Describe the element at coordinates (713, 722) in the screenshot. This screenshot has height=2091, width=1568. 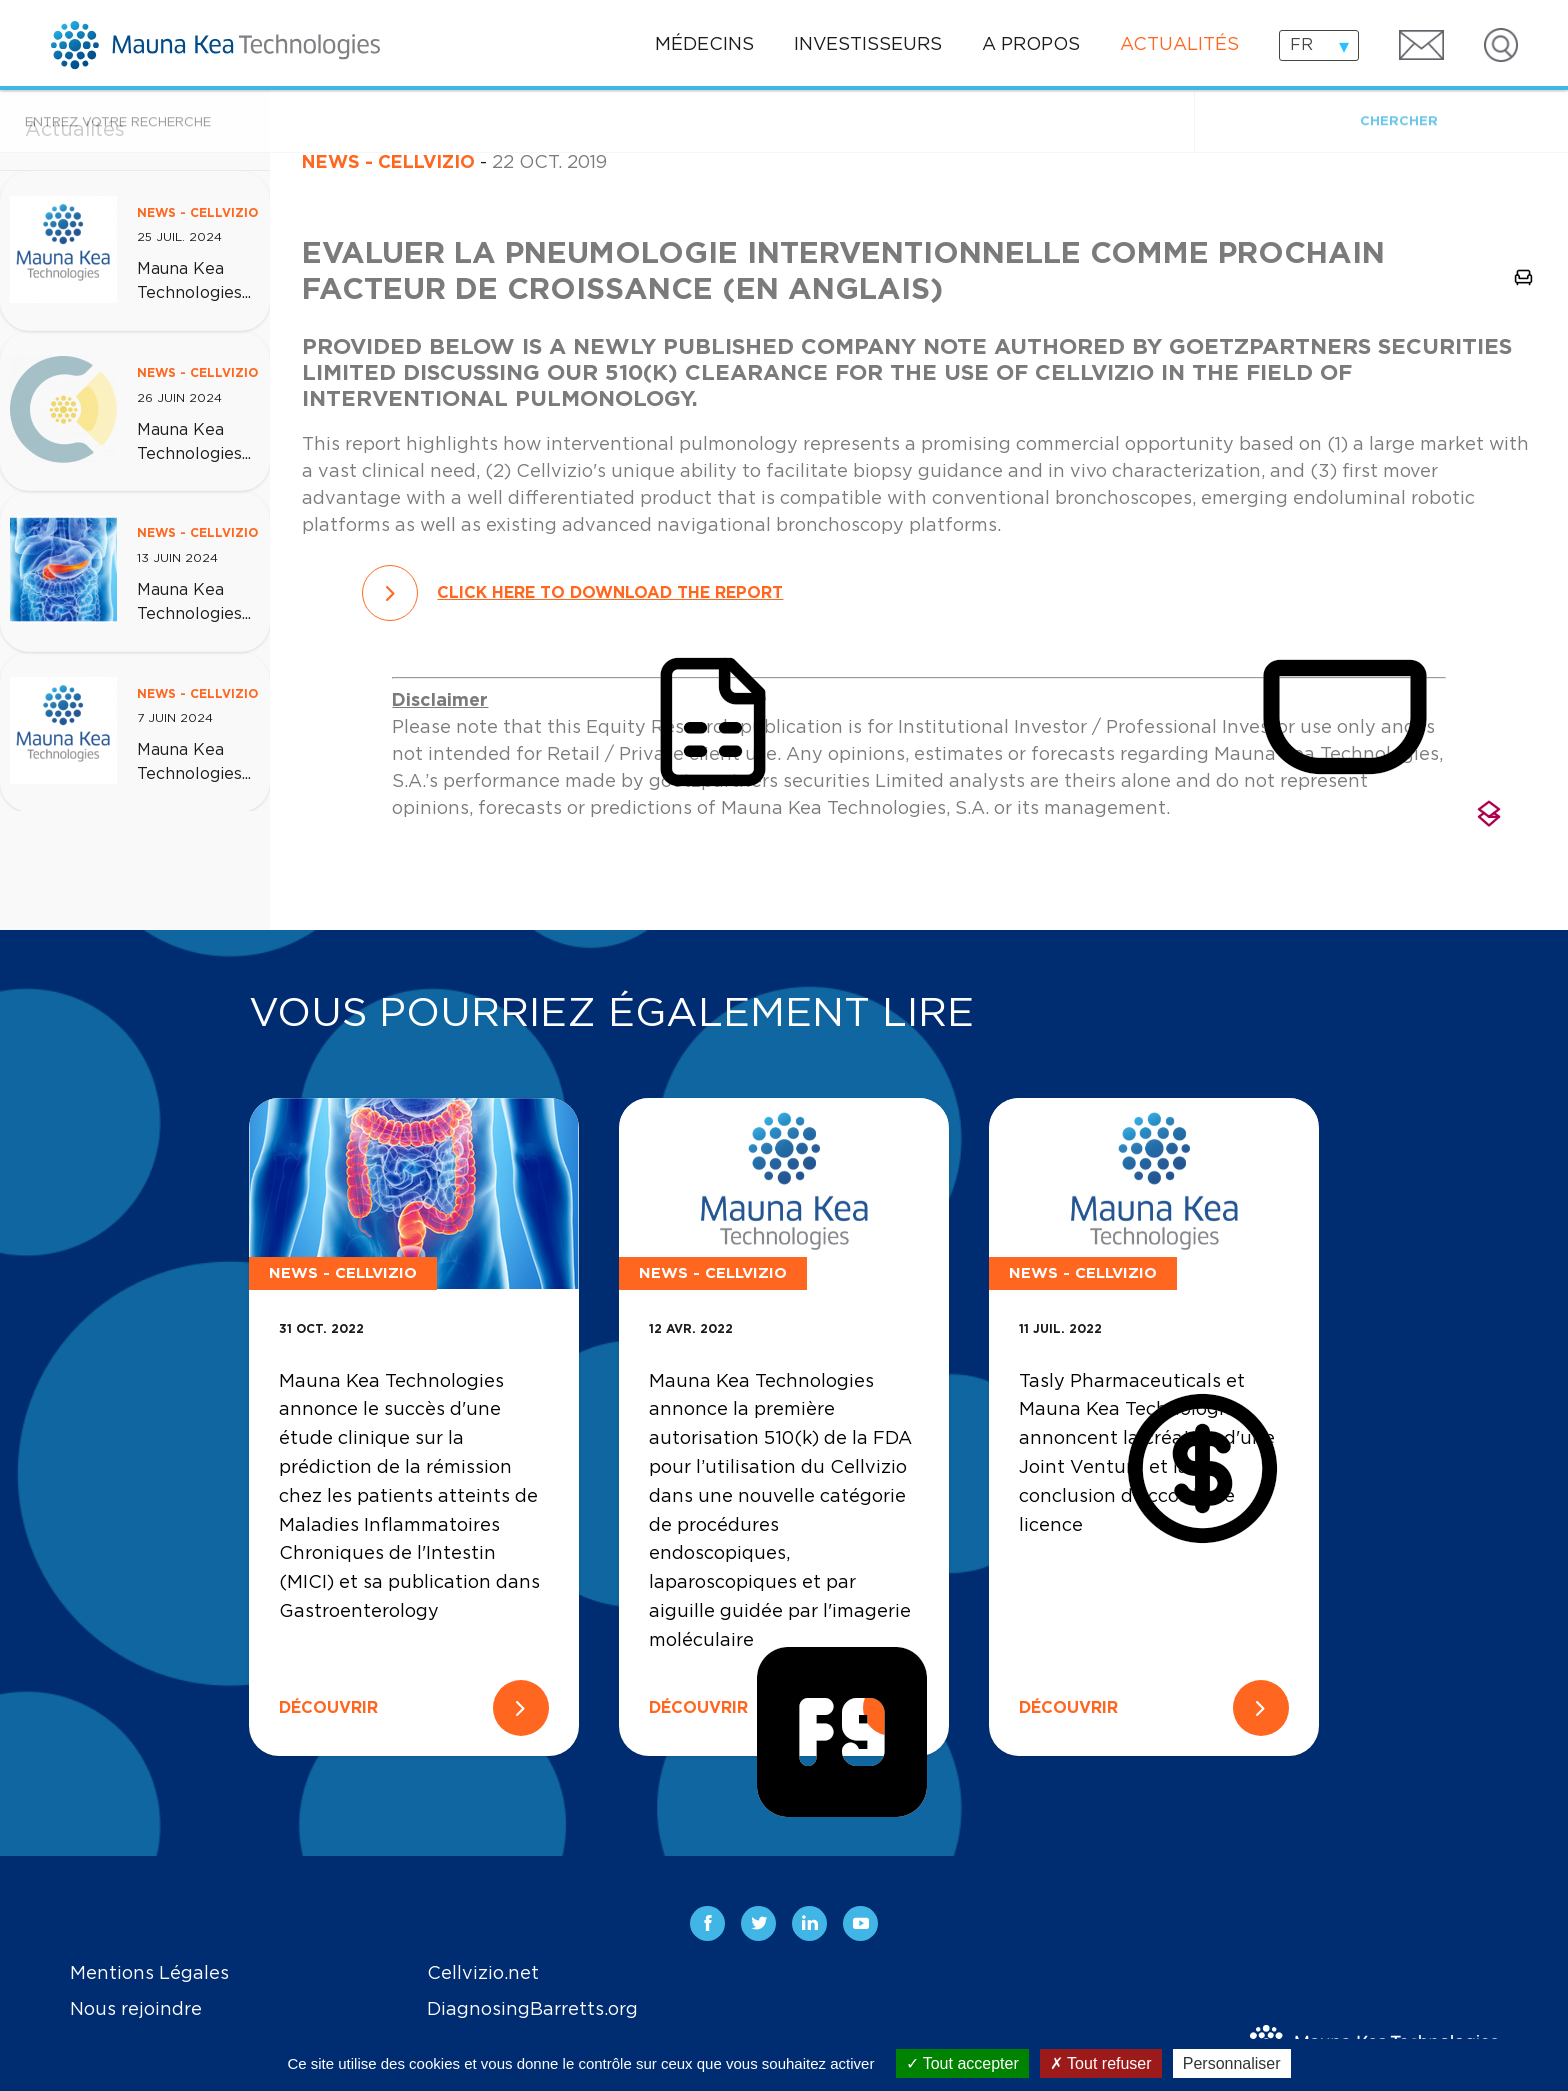
I see `open a spreadsheet file` at that location.